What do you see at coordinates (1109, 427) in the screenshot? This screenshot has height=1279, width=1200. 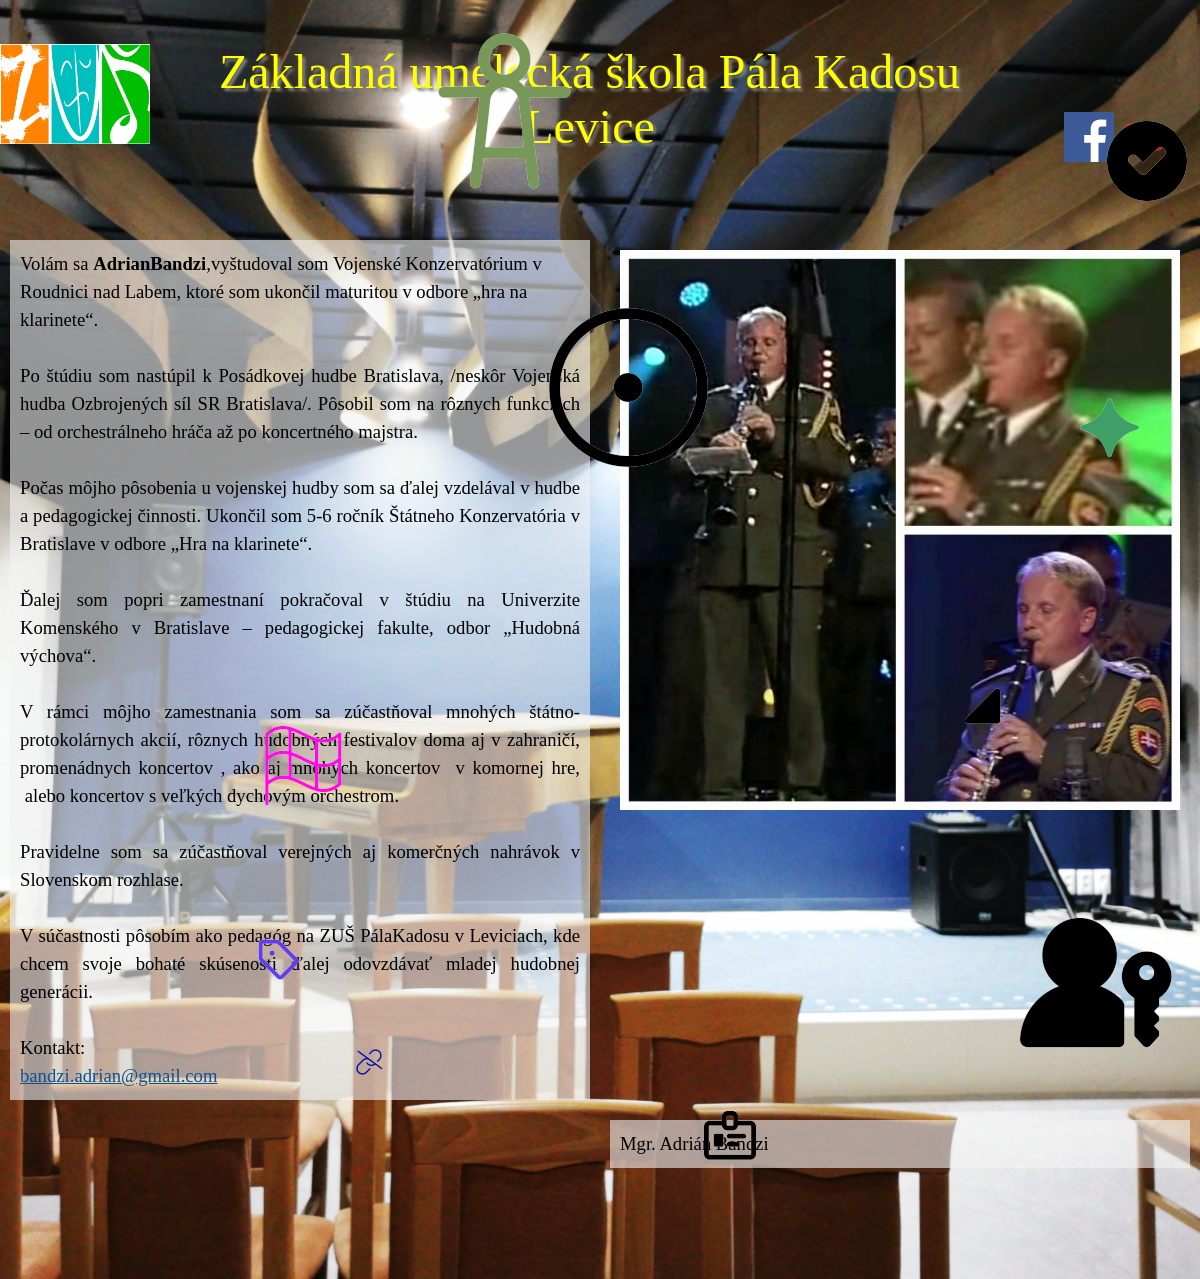 I see `indicates AI-generated or enhanced content` at bounding box center [1109, 427].